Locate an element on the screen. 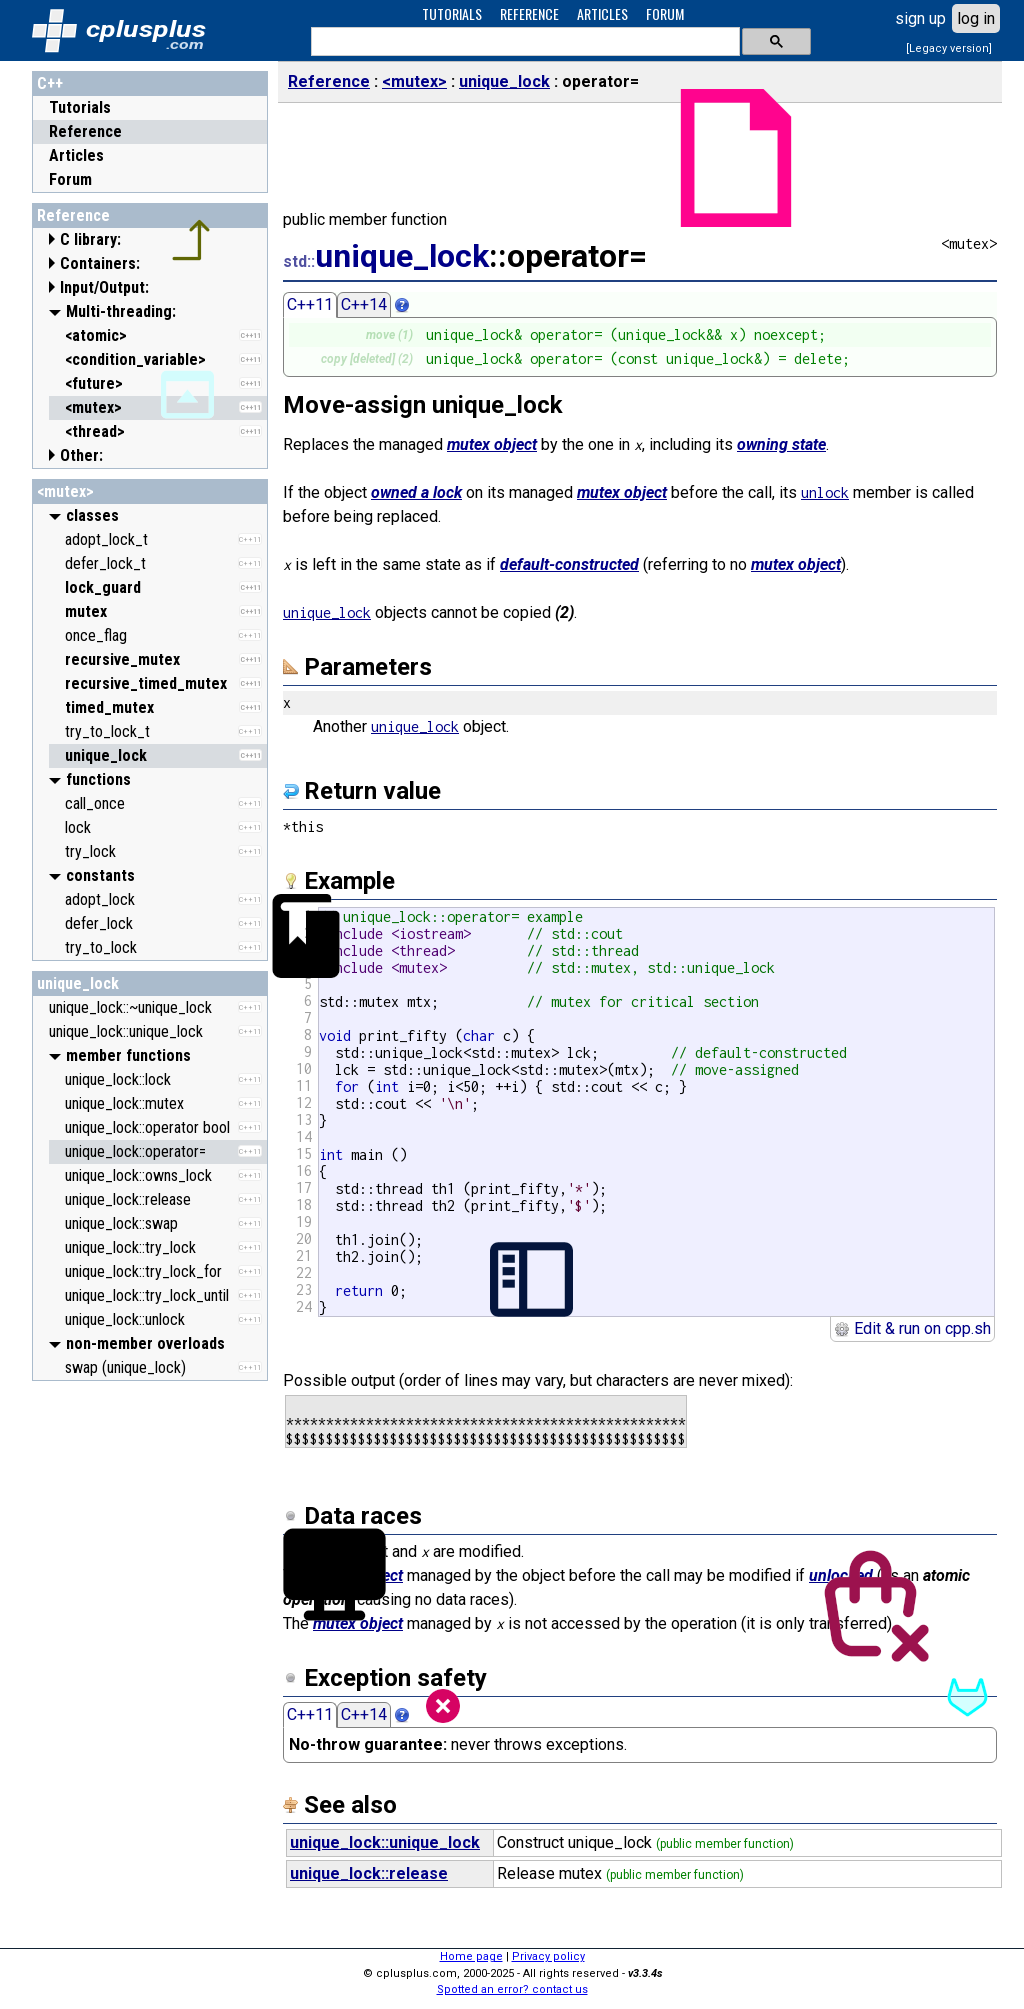 Image resolution: width=1024 pixels, height=2009 pixels. maximize or expand the current window is located at coordinates (187, 394).